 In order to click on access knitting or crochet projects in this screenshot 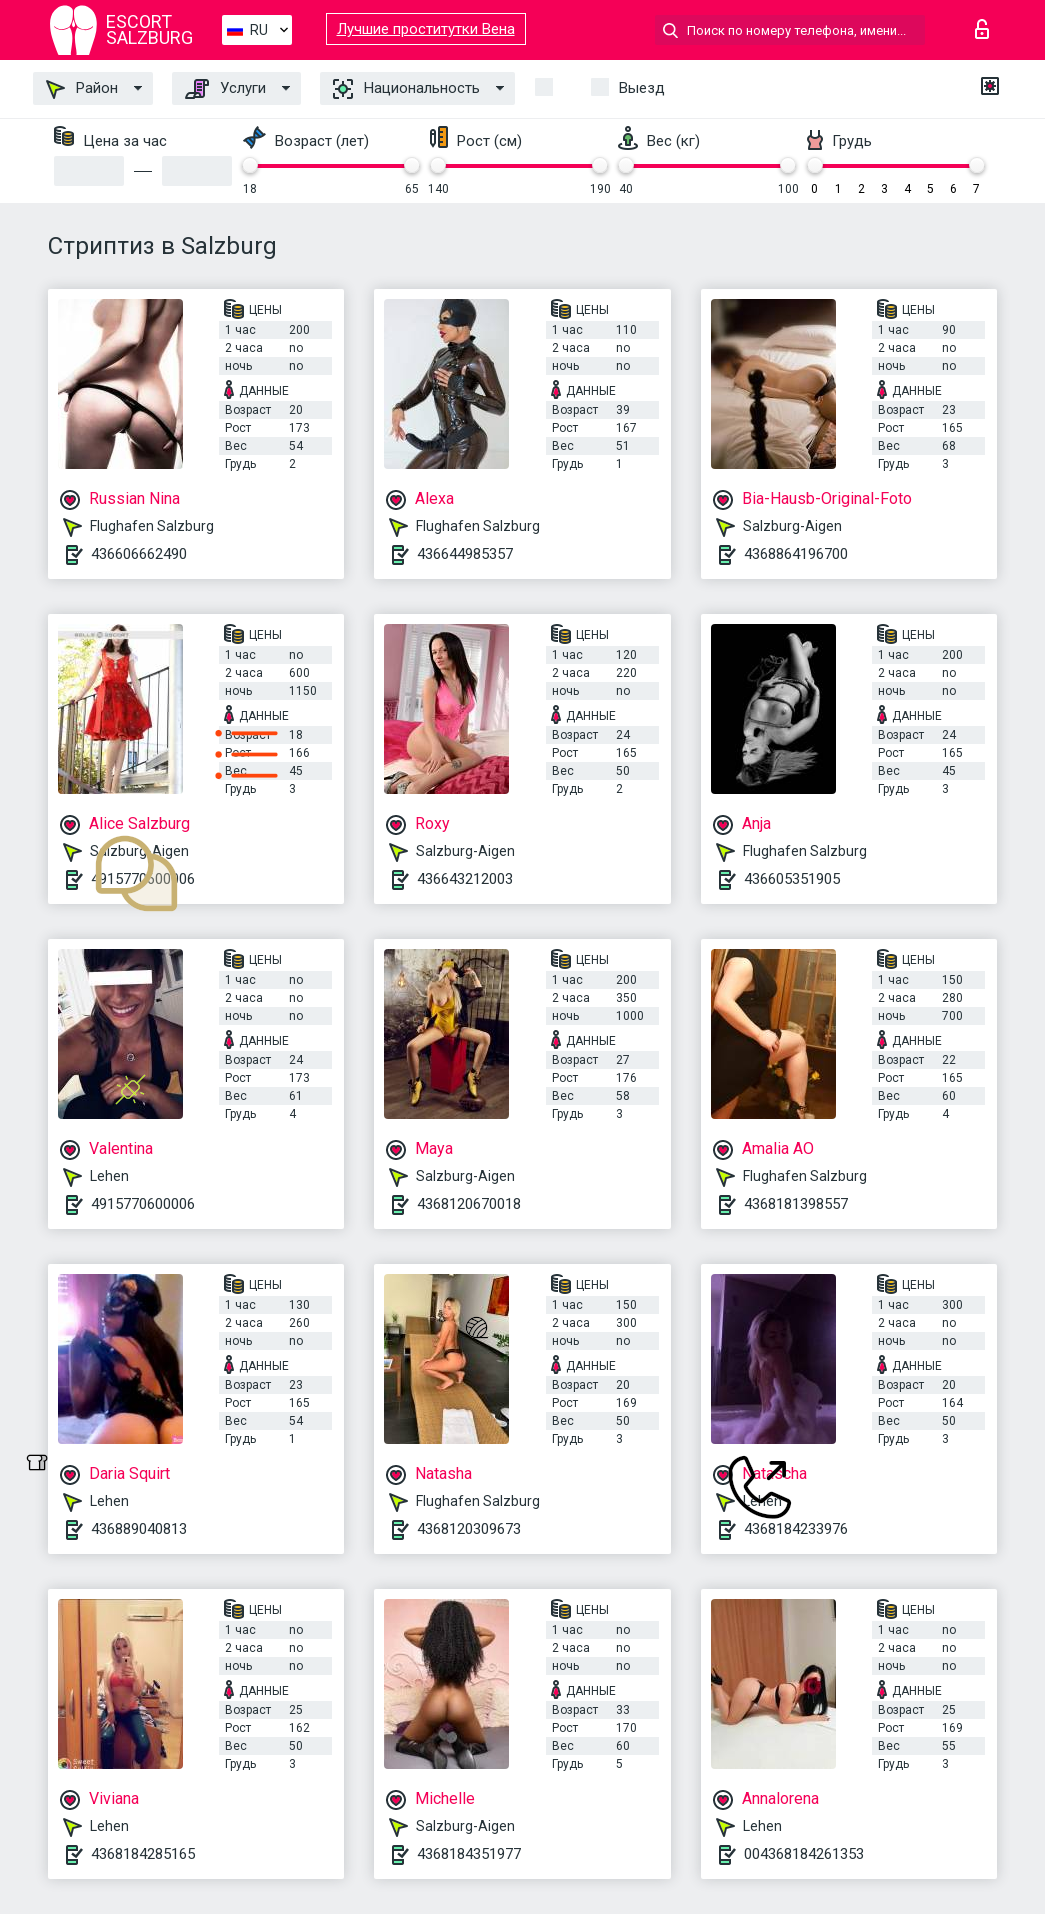, I will do `click(476, 1327)`.